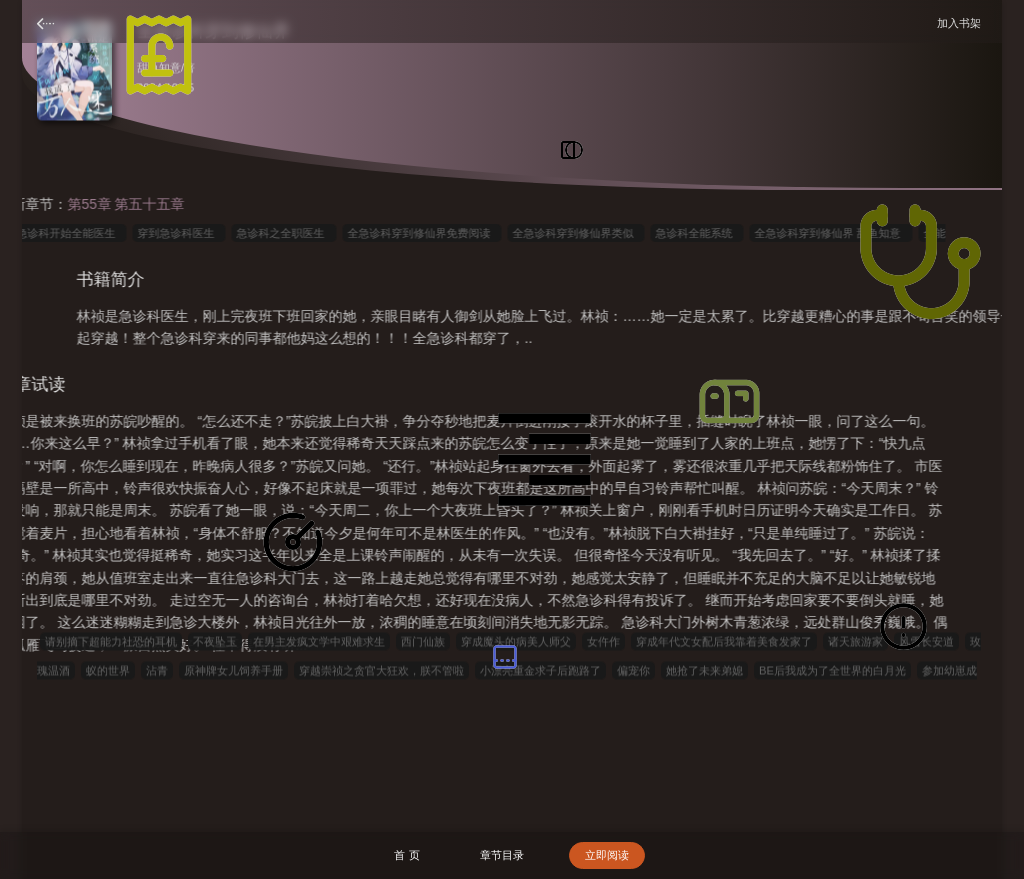 The width and height of the screenshot is (1024, 879). What do you see at coordinates (572, 150) in the screenshot?
I see `toggle between rectangular and circular view modes` at bounding box center [572, 150].